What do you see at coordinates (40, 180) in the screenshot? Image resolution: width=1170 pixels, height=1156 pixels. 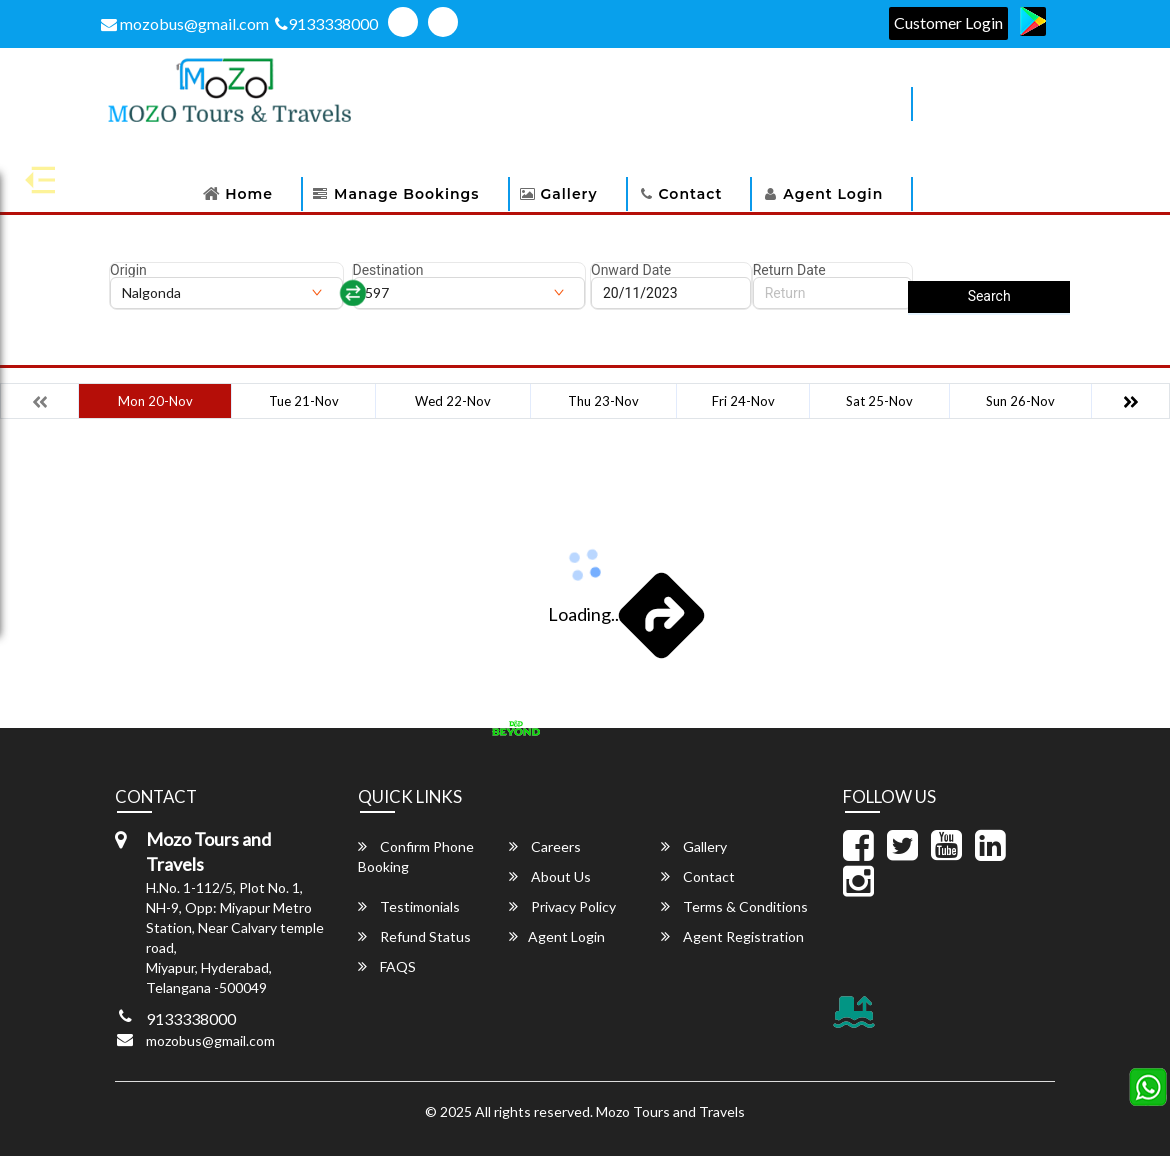 I see `collapse the sidebar menu` at bounding box center [40, 180].